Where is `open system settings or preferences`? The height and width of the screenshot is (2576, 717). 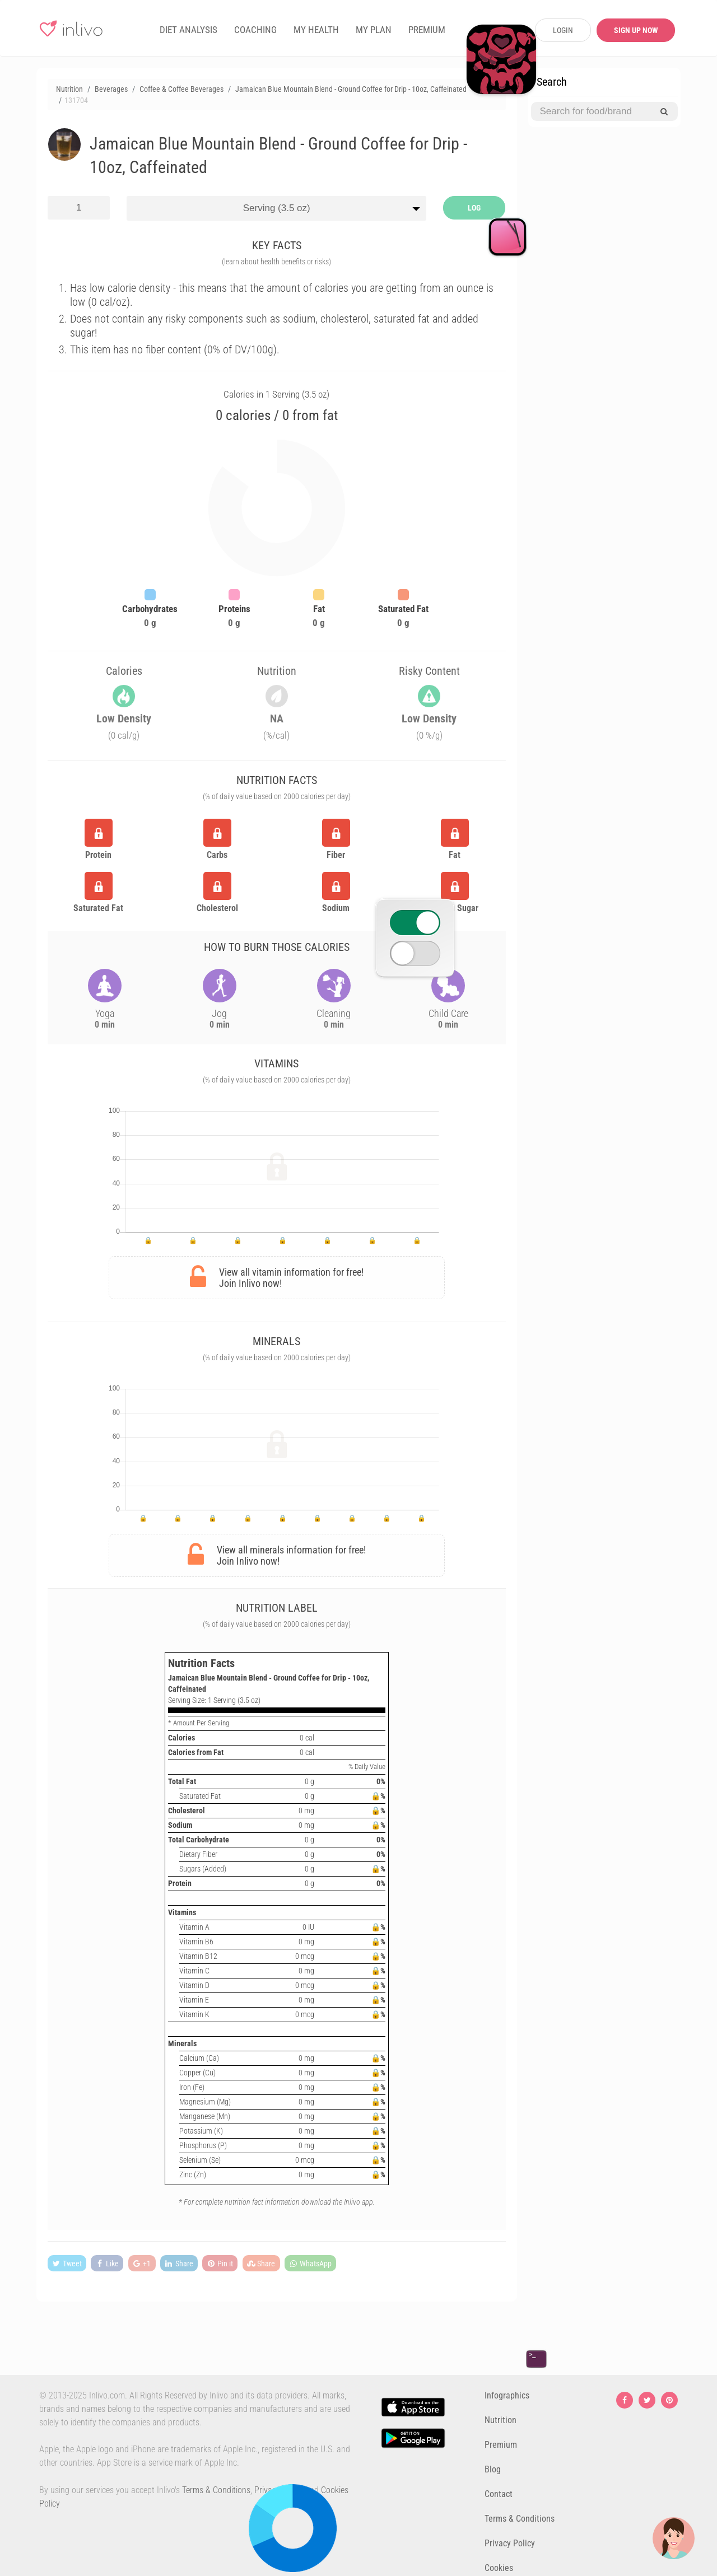 open system settings or preferences is located at coordinates (415, 938).